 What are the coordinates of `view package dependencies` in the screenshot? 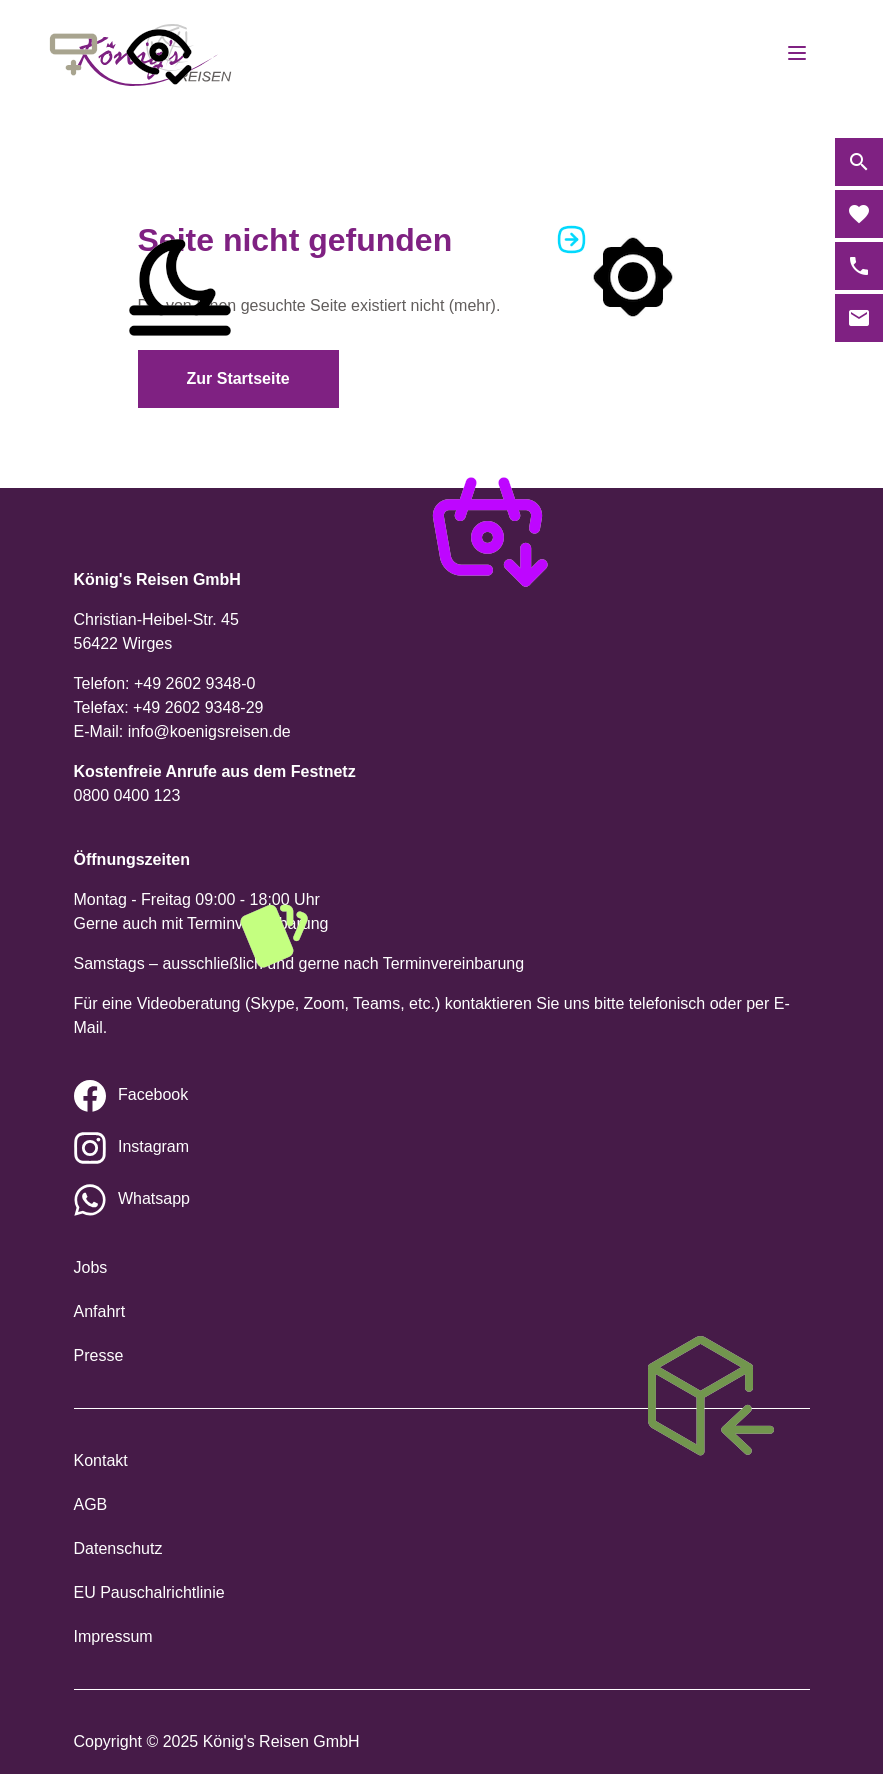 It's located at (711, 1397).